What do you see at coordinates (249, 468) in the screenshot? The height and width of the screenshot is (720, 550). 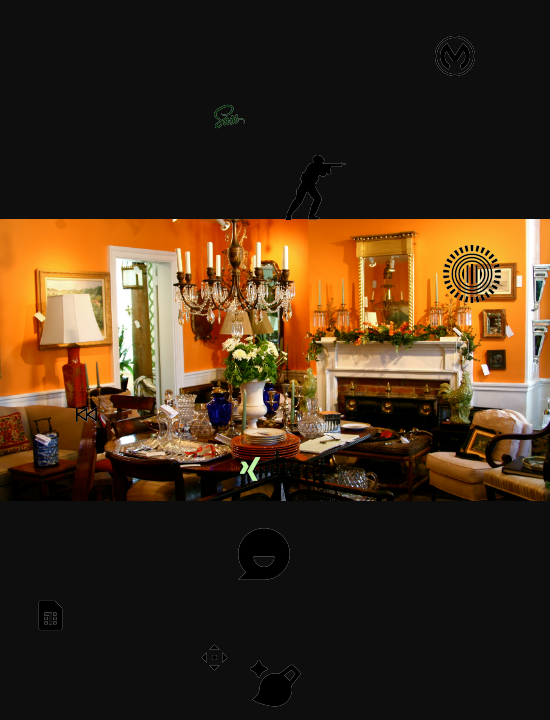 I see `open Xing profile or app` at bounding box center [249, 468].